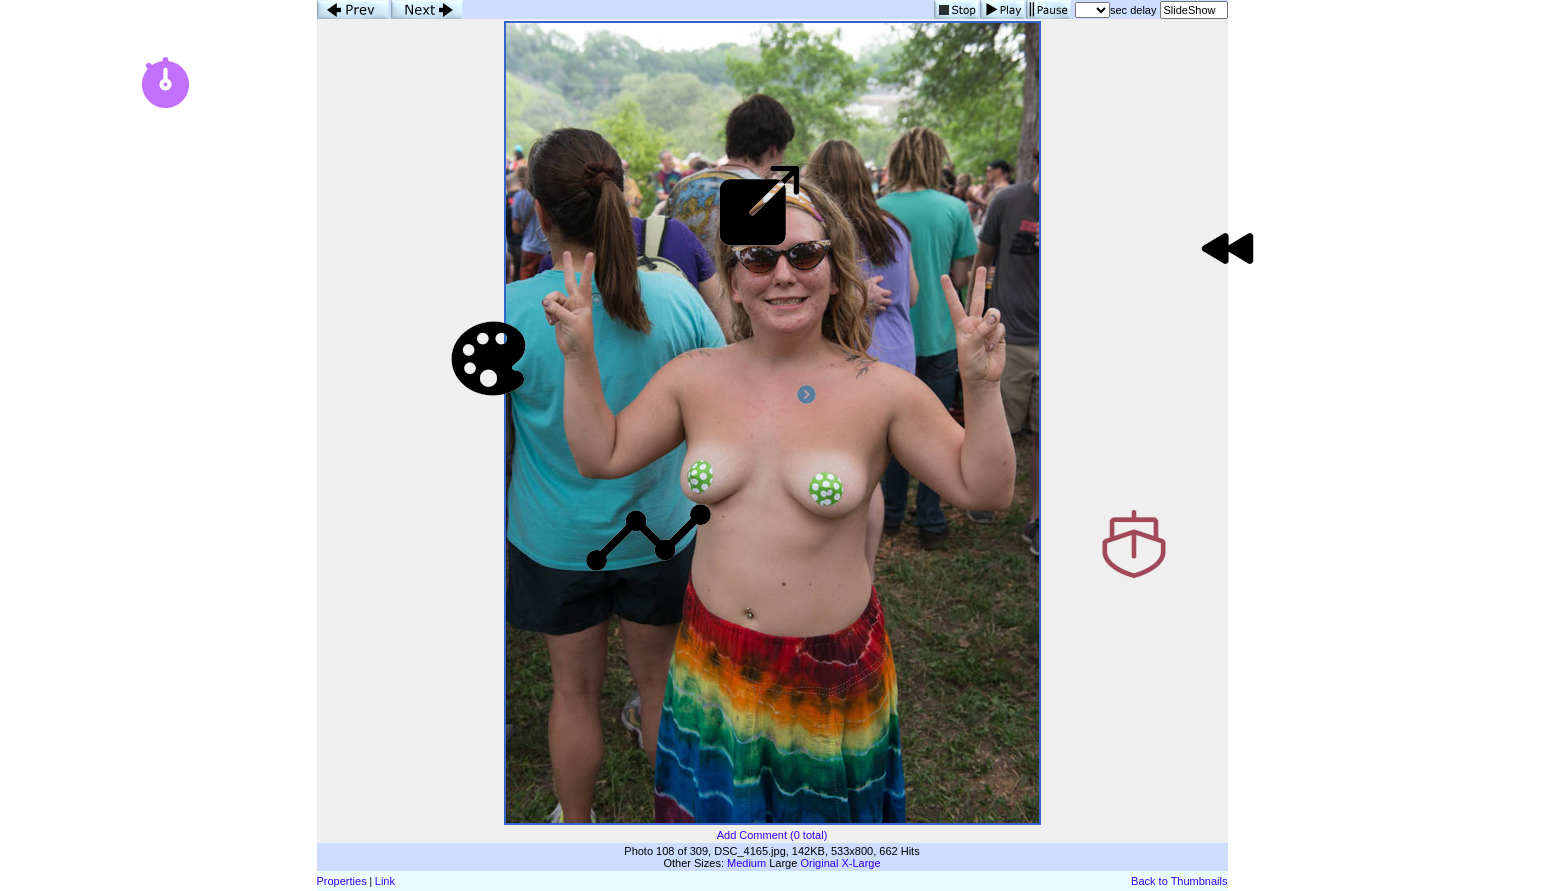 Image resolution: width=1544 pixels, height=891 pixels. Describe the element at coordinates (1227, 248) in the screenshot. I see `skip to previous track` at that location.